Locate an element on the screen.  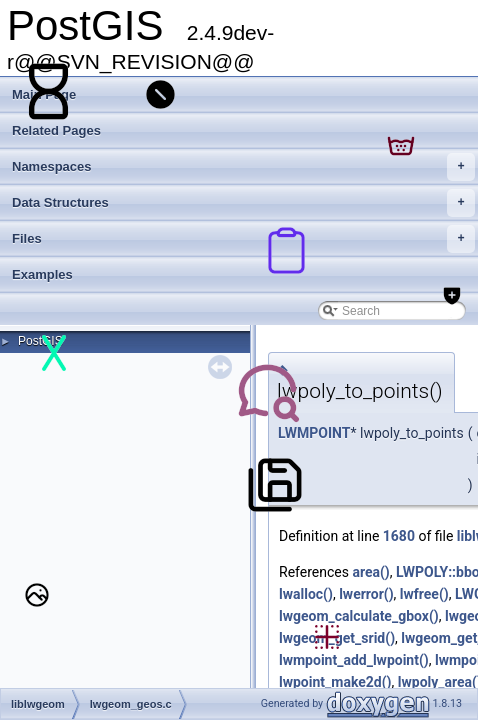
close or dismiss a window is located at coordinates (54, 353).